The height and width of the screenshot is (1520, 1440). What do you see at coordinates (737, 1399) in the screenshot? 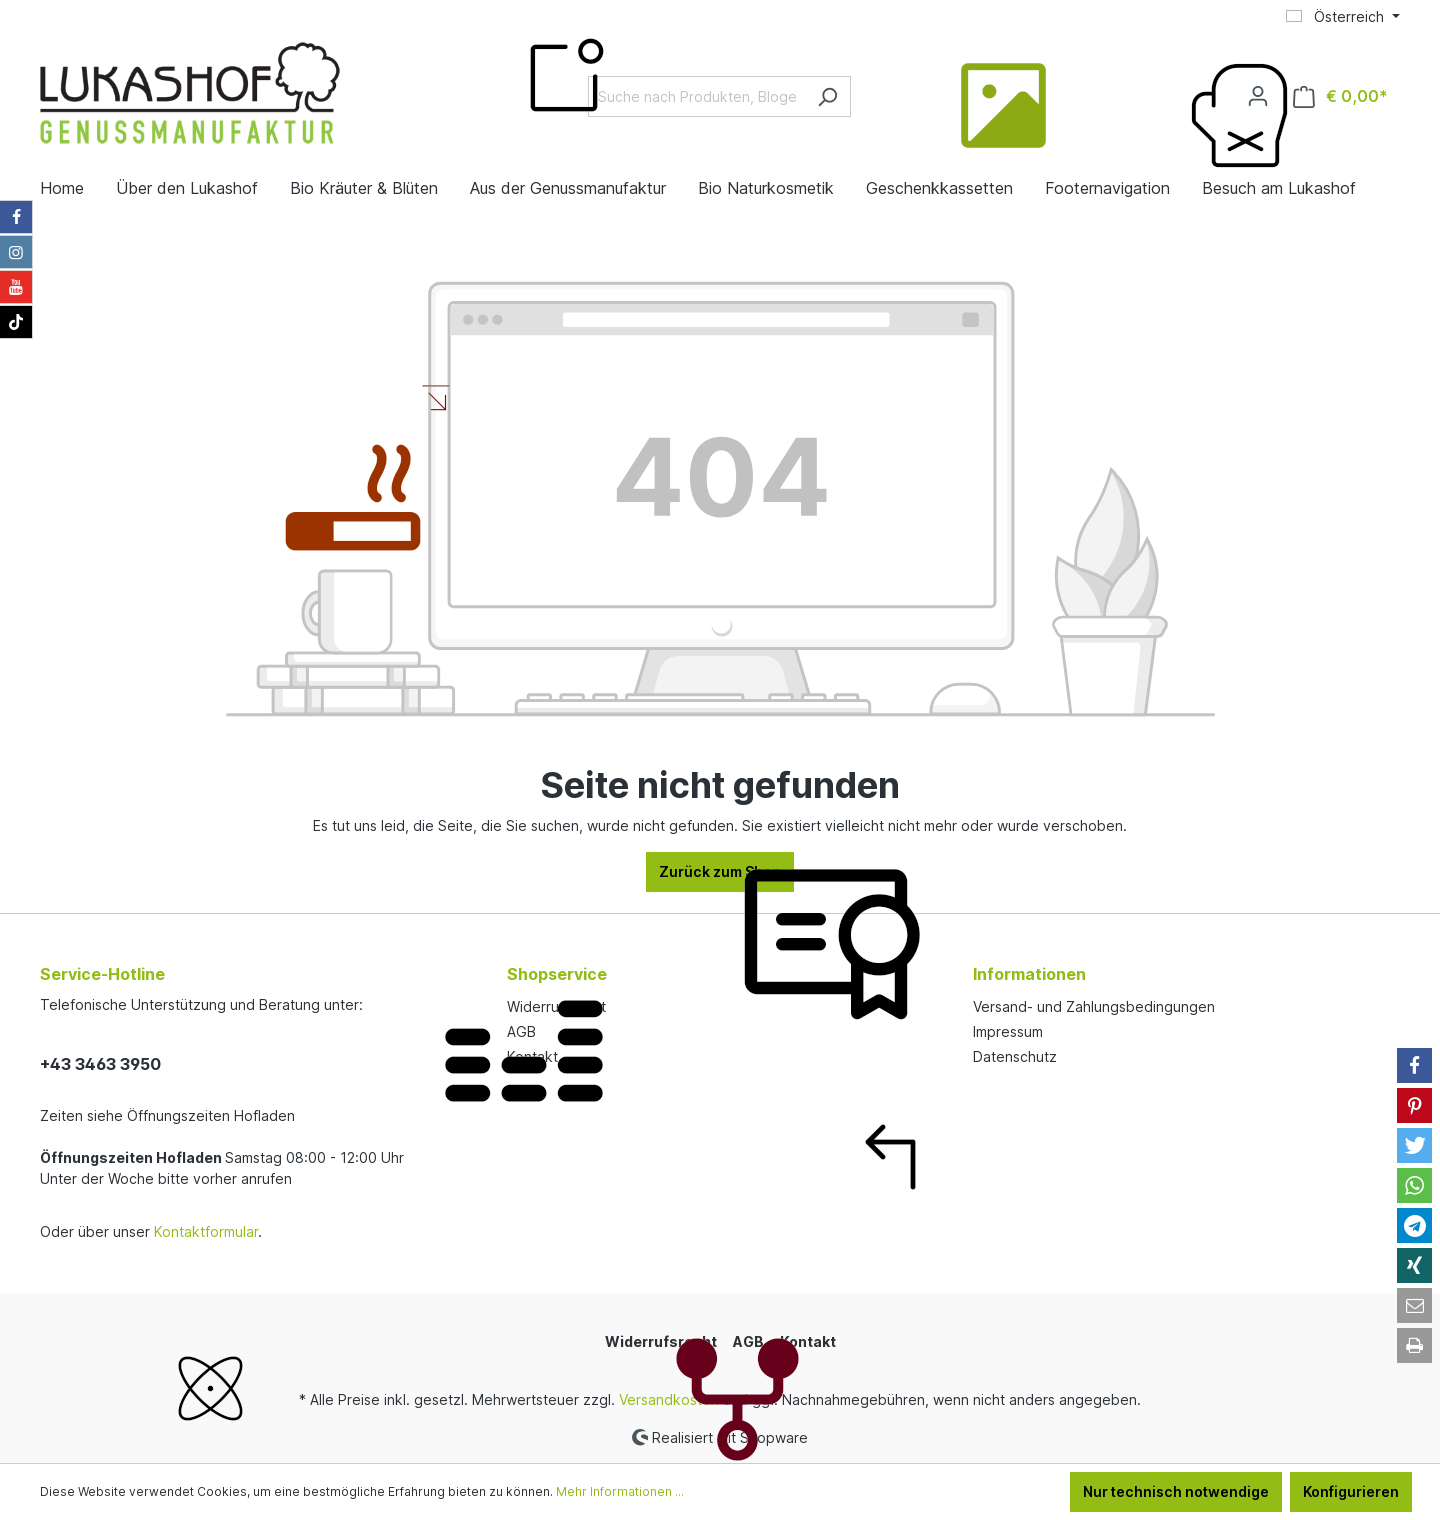
I see `create a new branch or fork in a repository` at bounding box center [737, 1399].